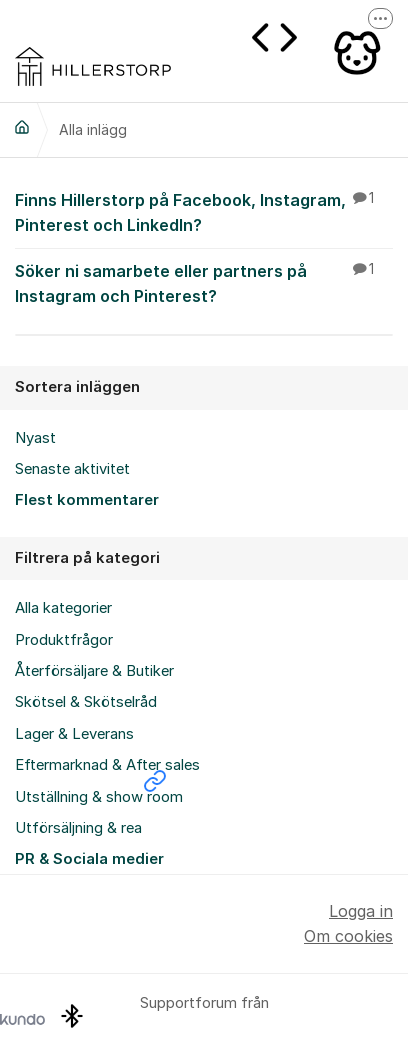 The height and width of the screenshot is (1046, 408). I want to click on copy or share a link, so click(155, 781).